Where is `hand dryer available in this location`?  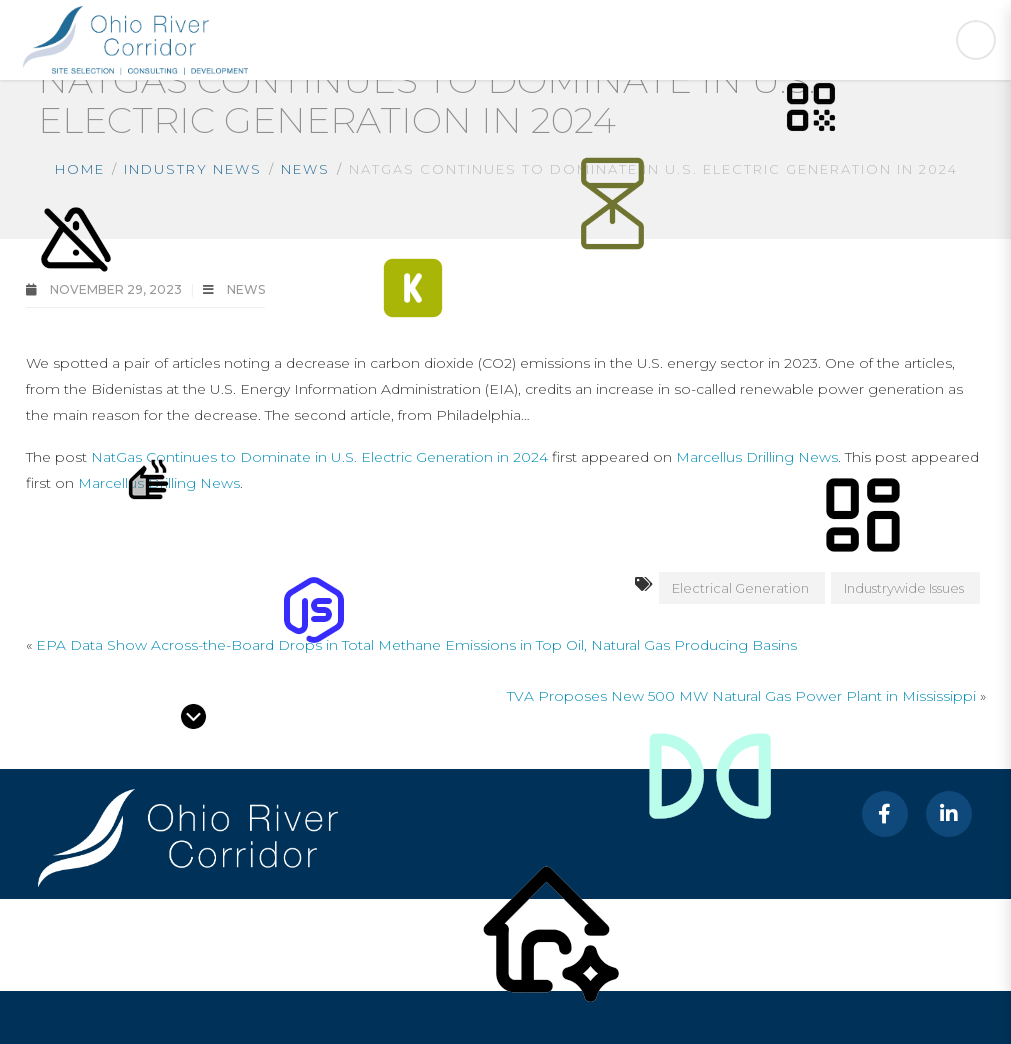 hand dryer available in this location is located at coordinates (149, 478).